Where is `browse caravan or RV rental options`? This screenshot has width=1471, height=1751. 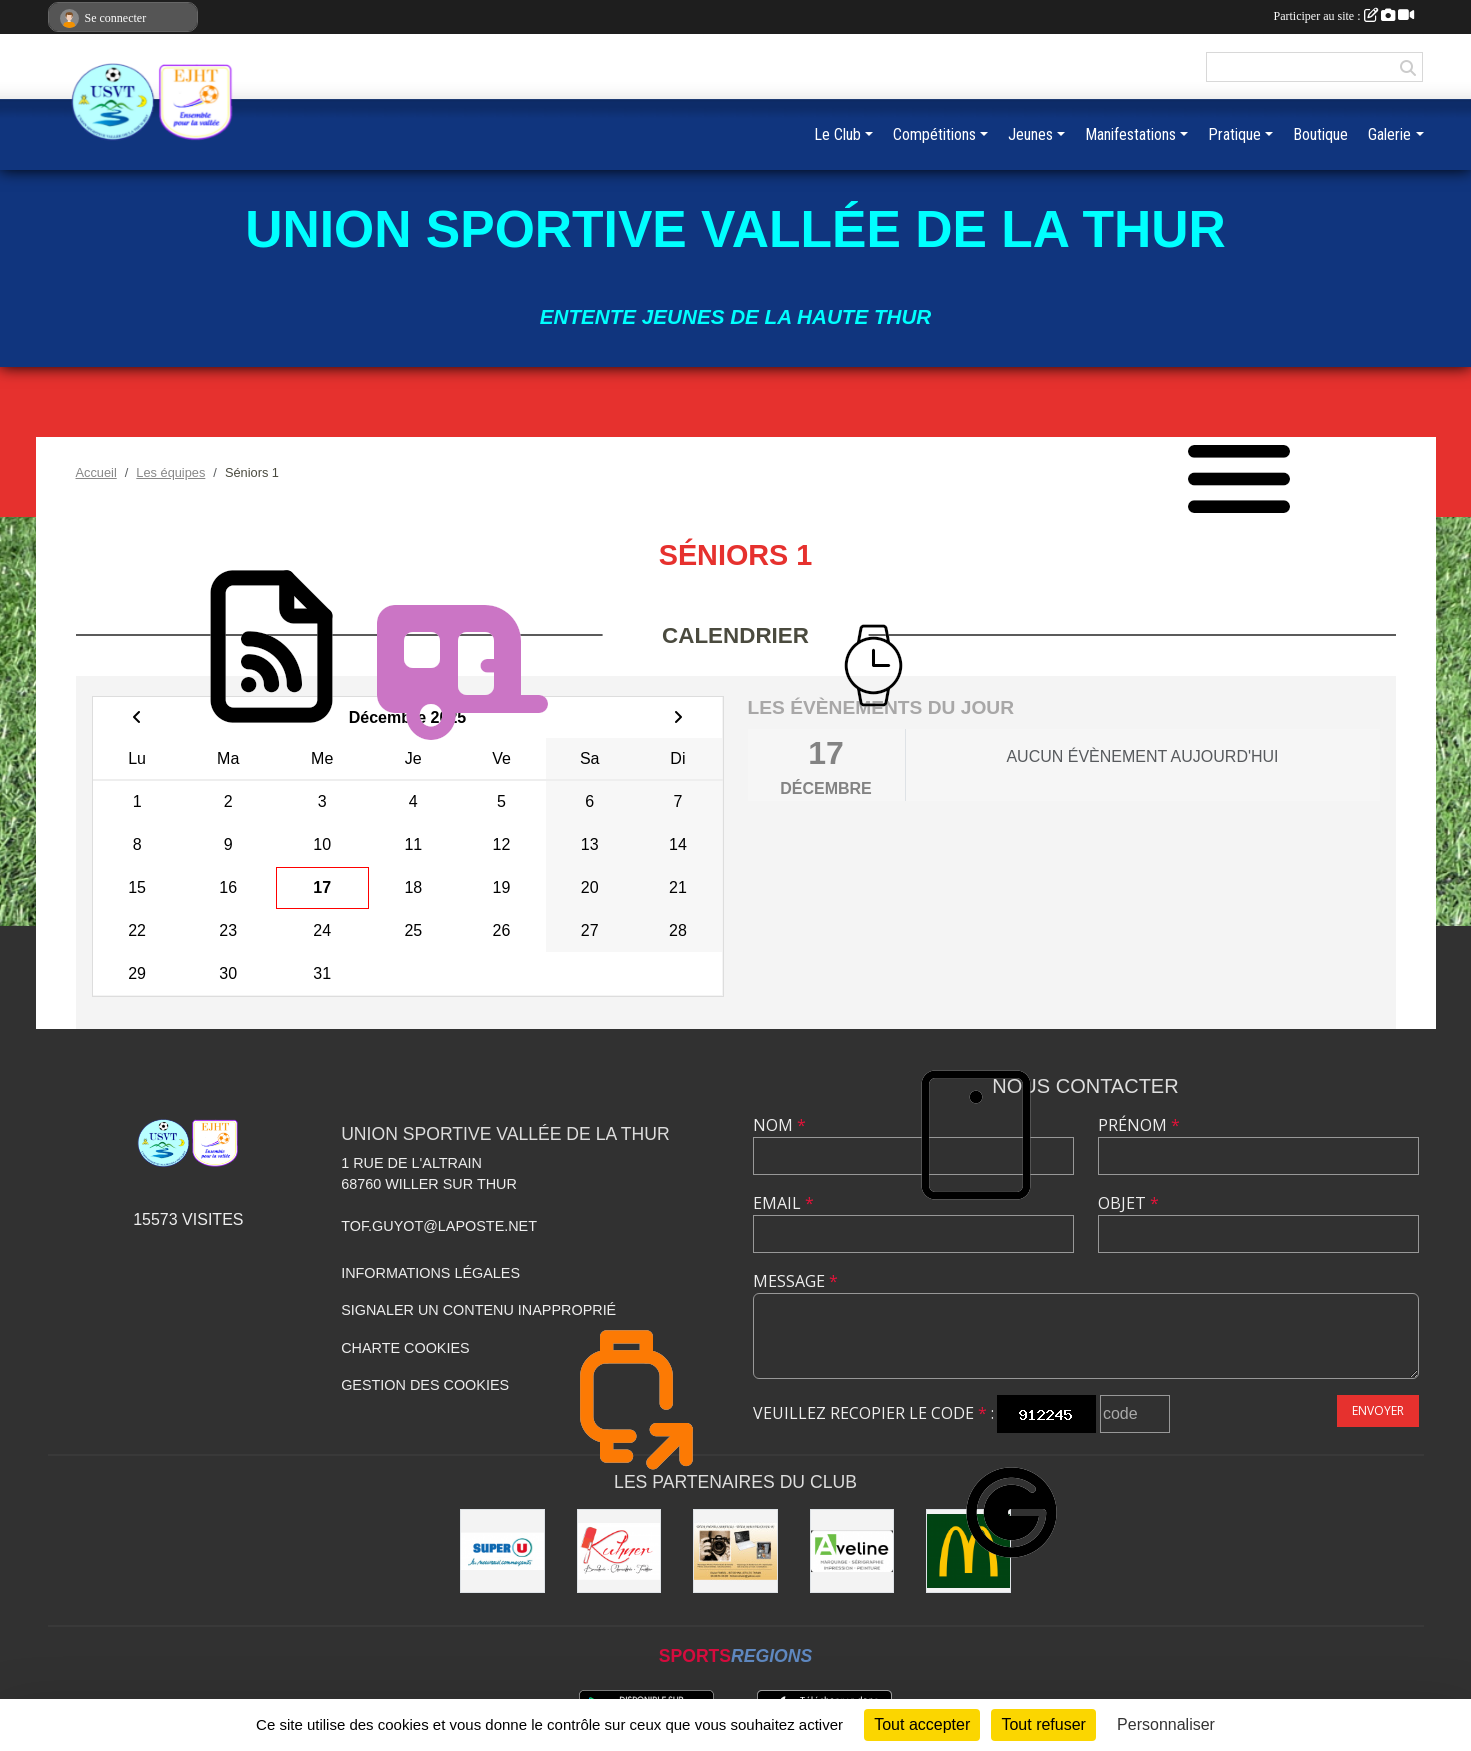 browse caravan or RV rental options is located at coordinates (458, 668).